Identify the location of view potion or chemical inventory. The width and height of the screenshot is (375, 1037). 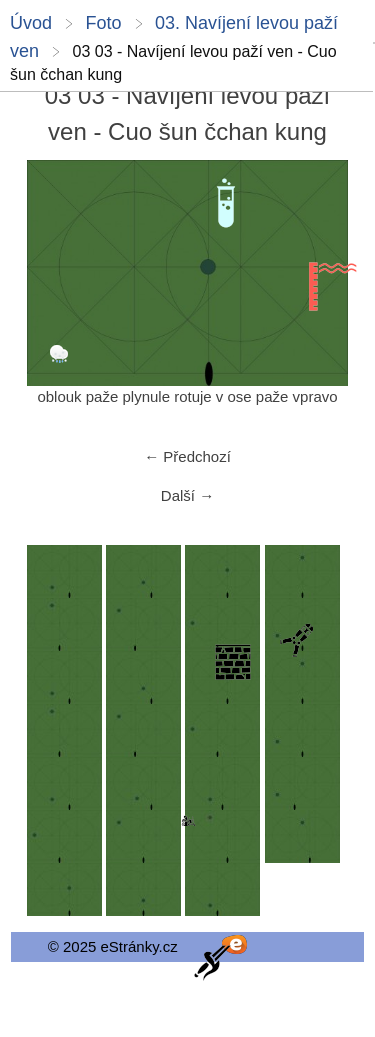
(226, 203).